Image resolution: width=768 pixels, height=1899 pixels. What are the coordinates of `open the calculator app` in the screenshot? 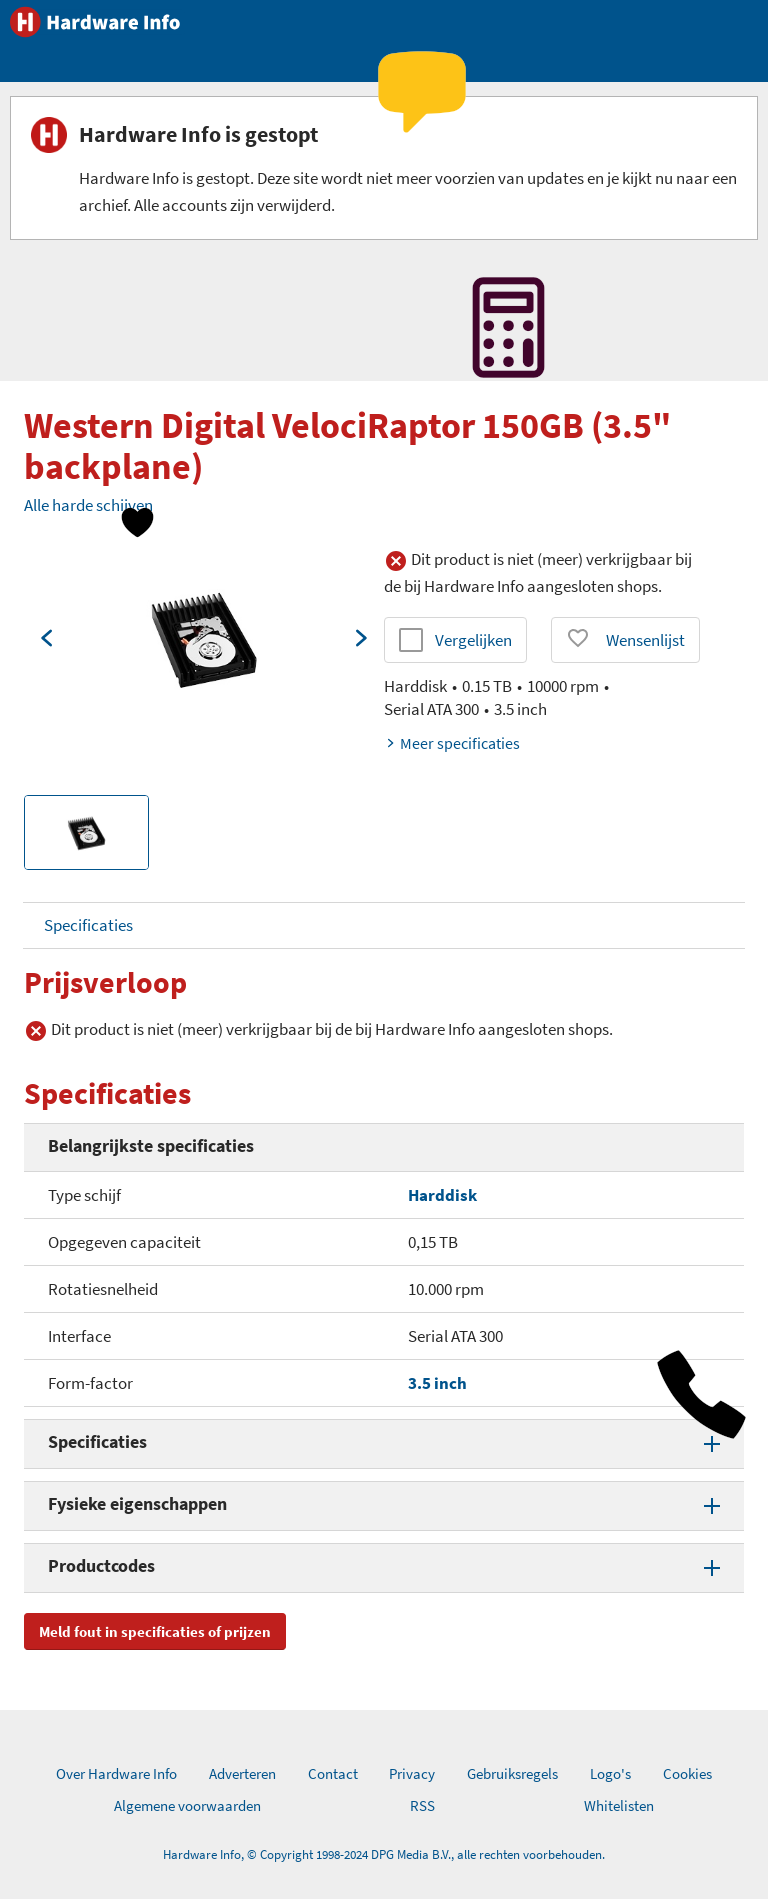 It's located at (508, 327).